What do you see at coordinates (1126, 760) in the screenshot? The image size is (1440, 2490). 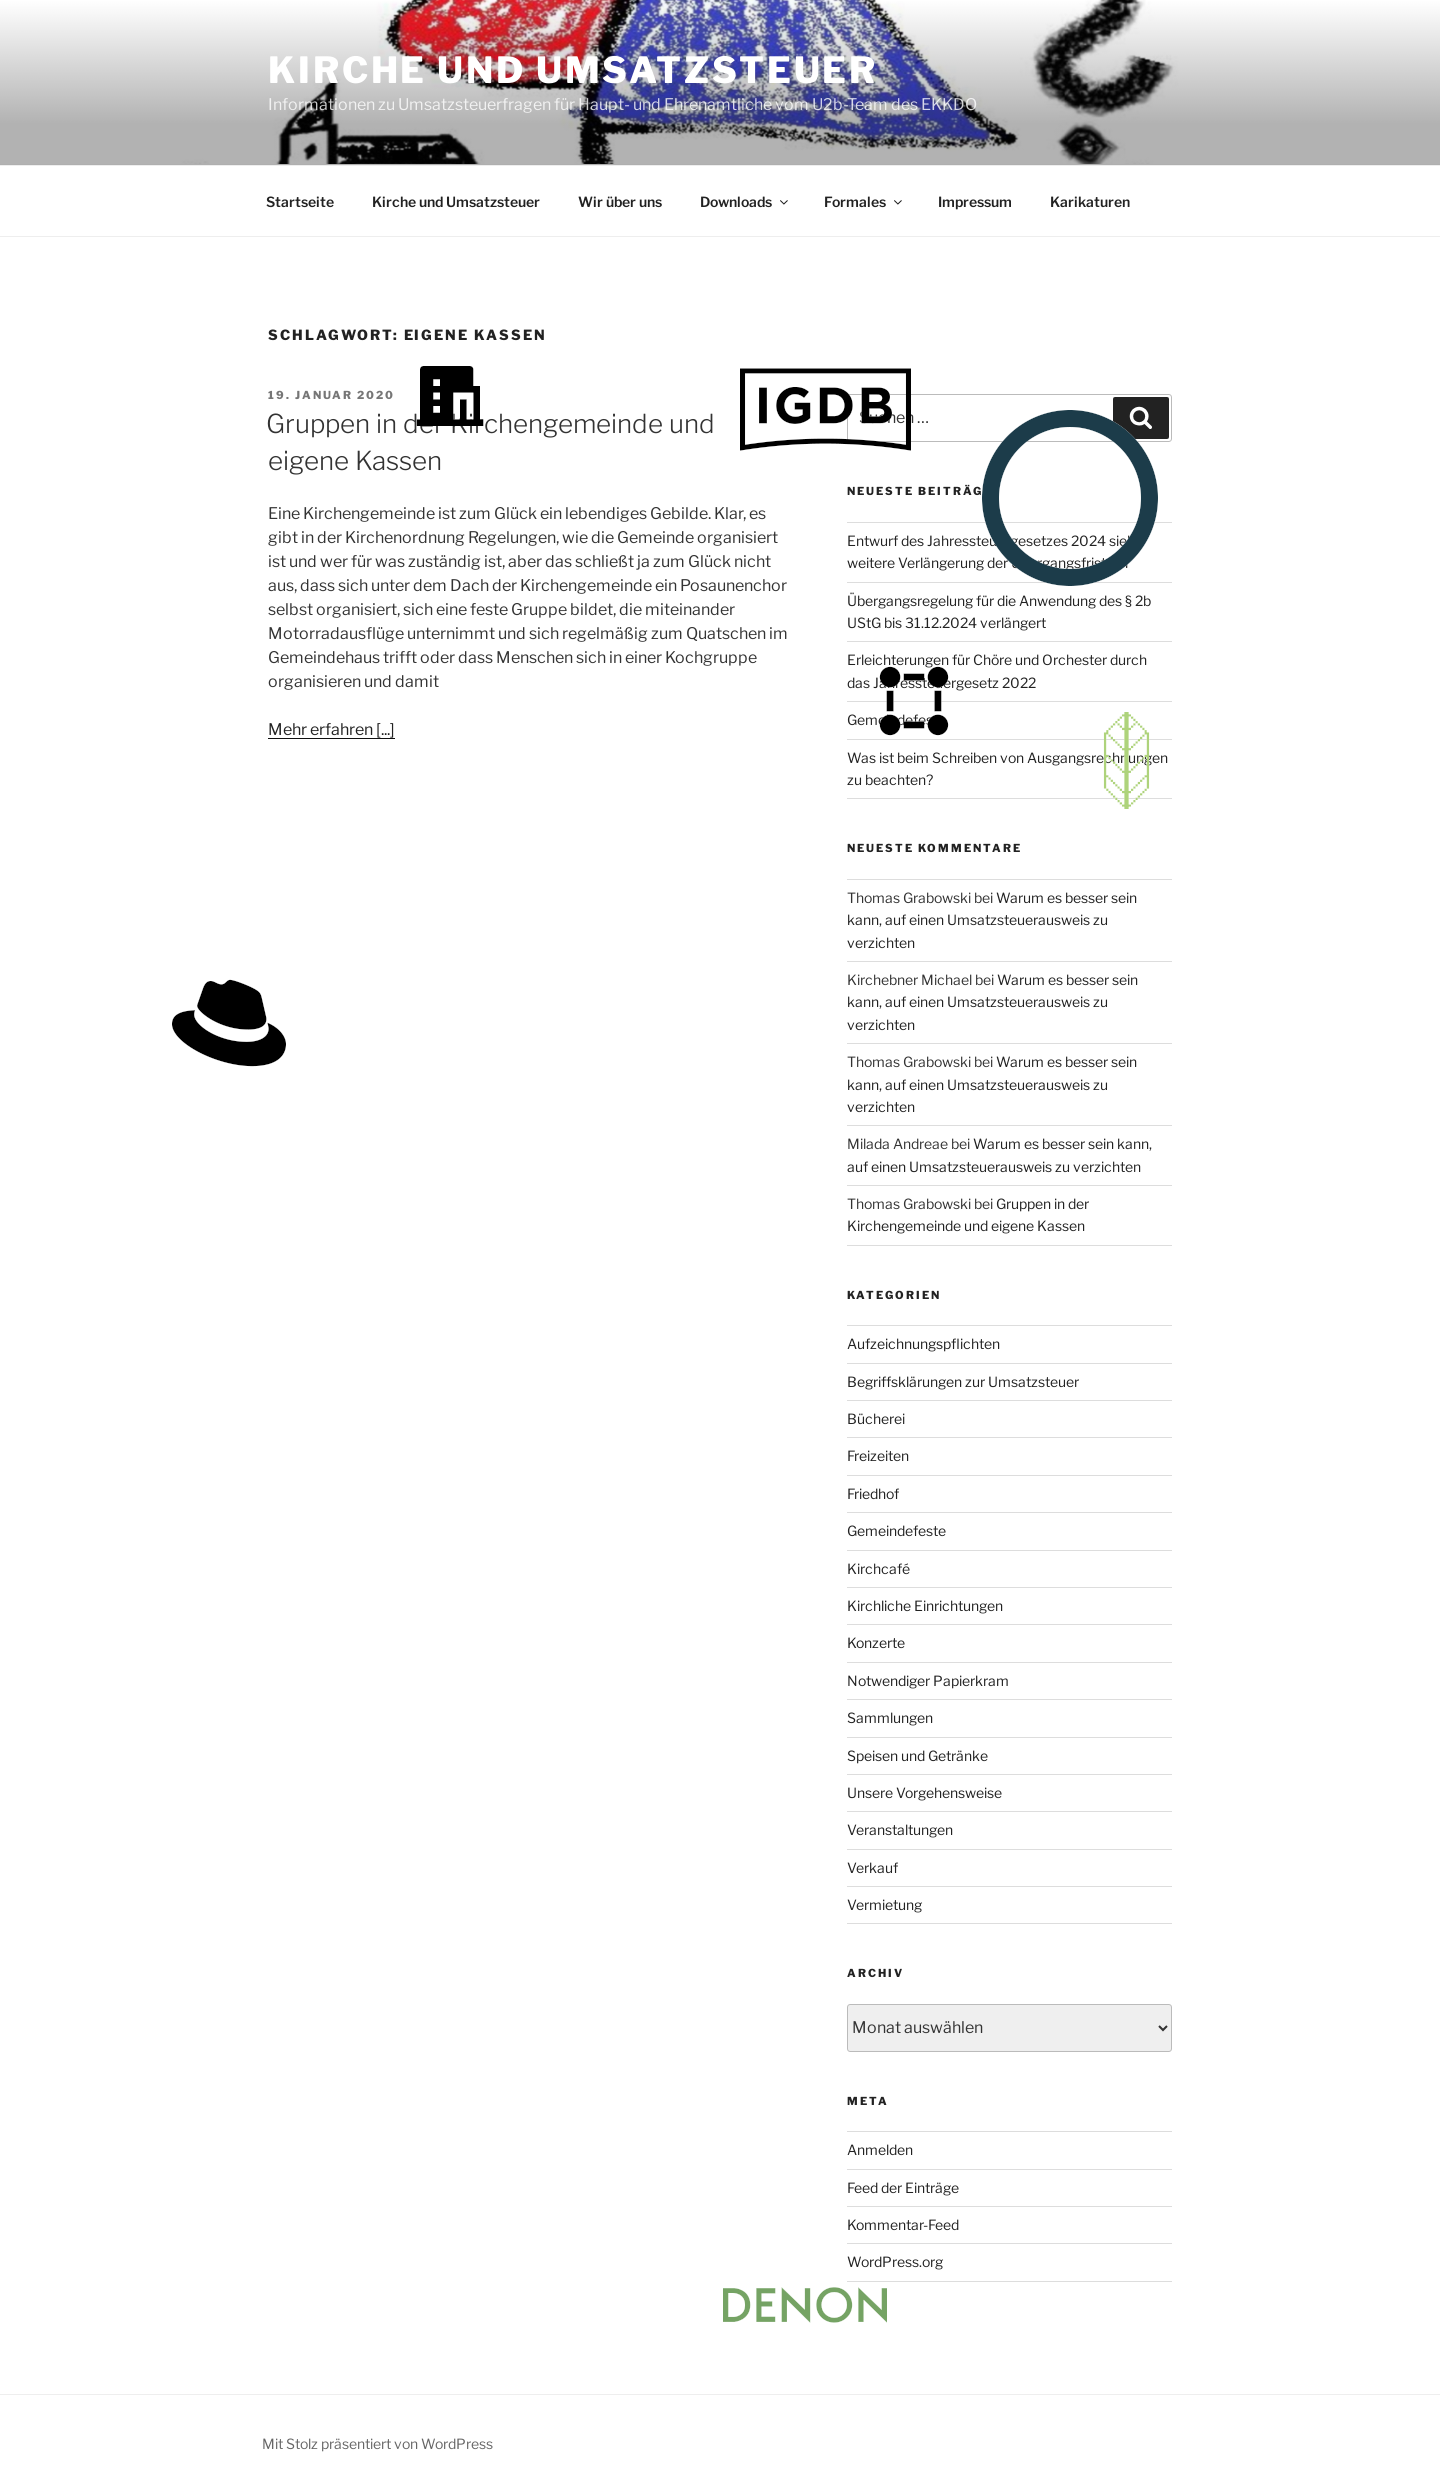 I see `folium mapping library logo` at bounding box center [1126, 760].